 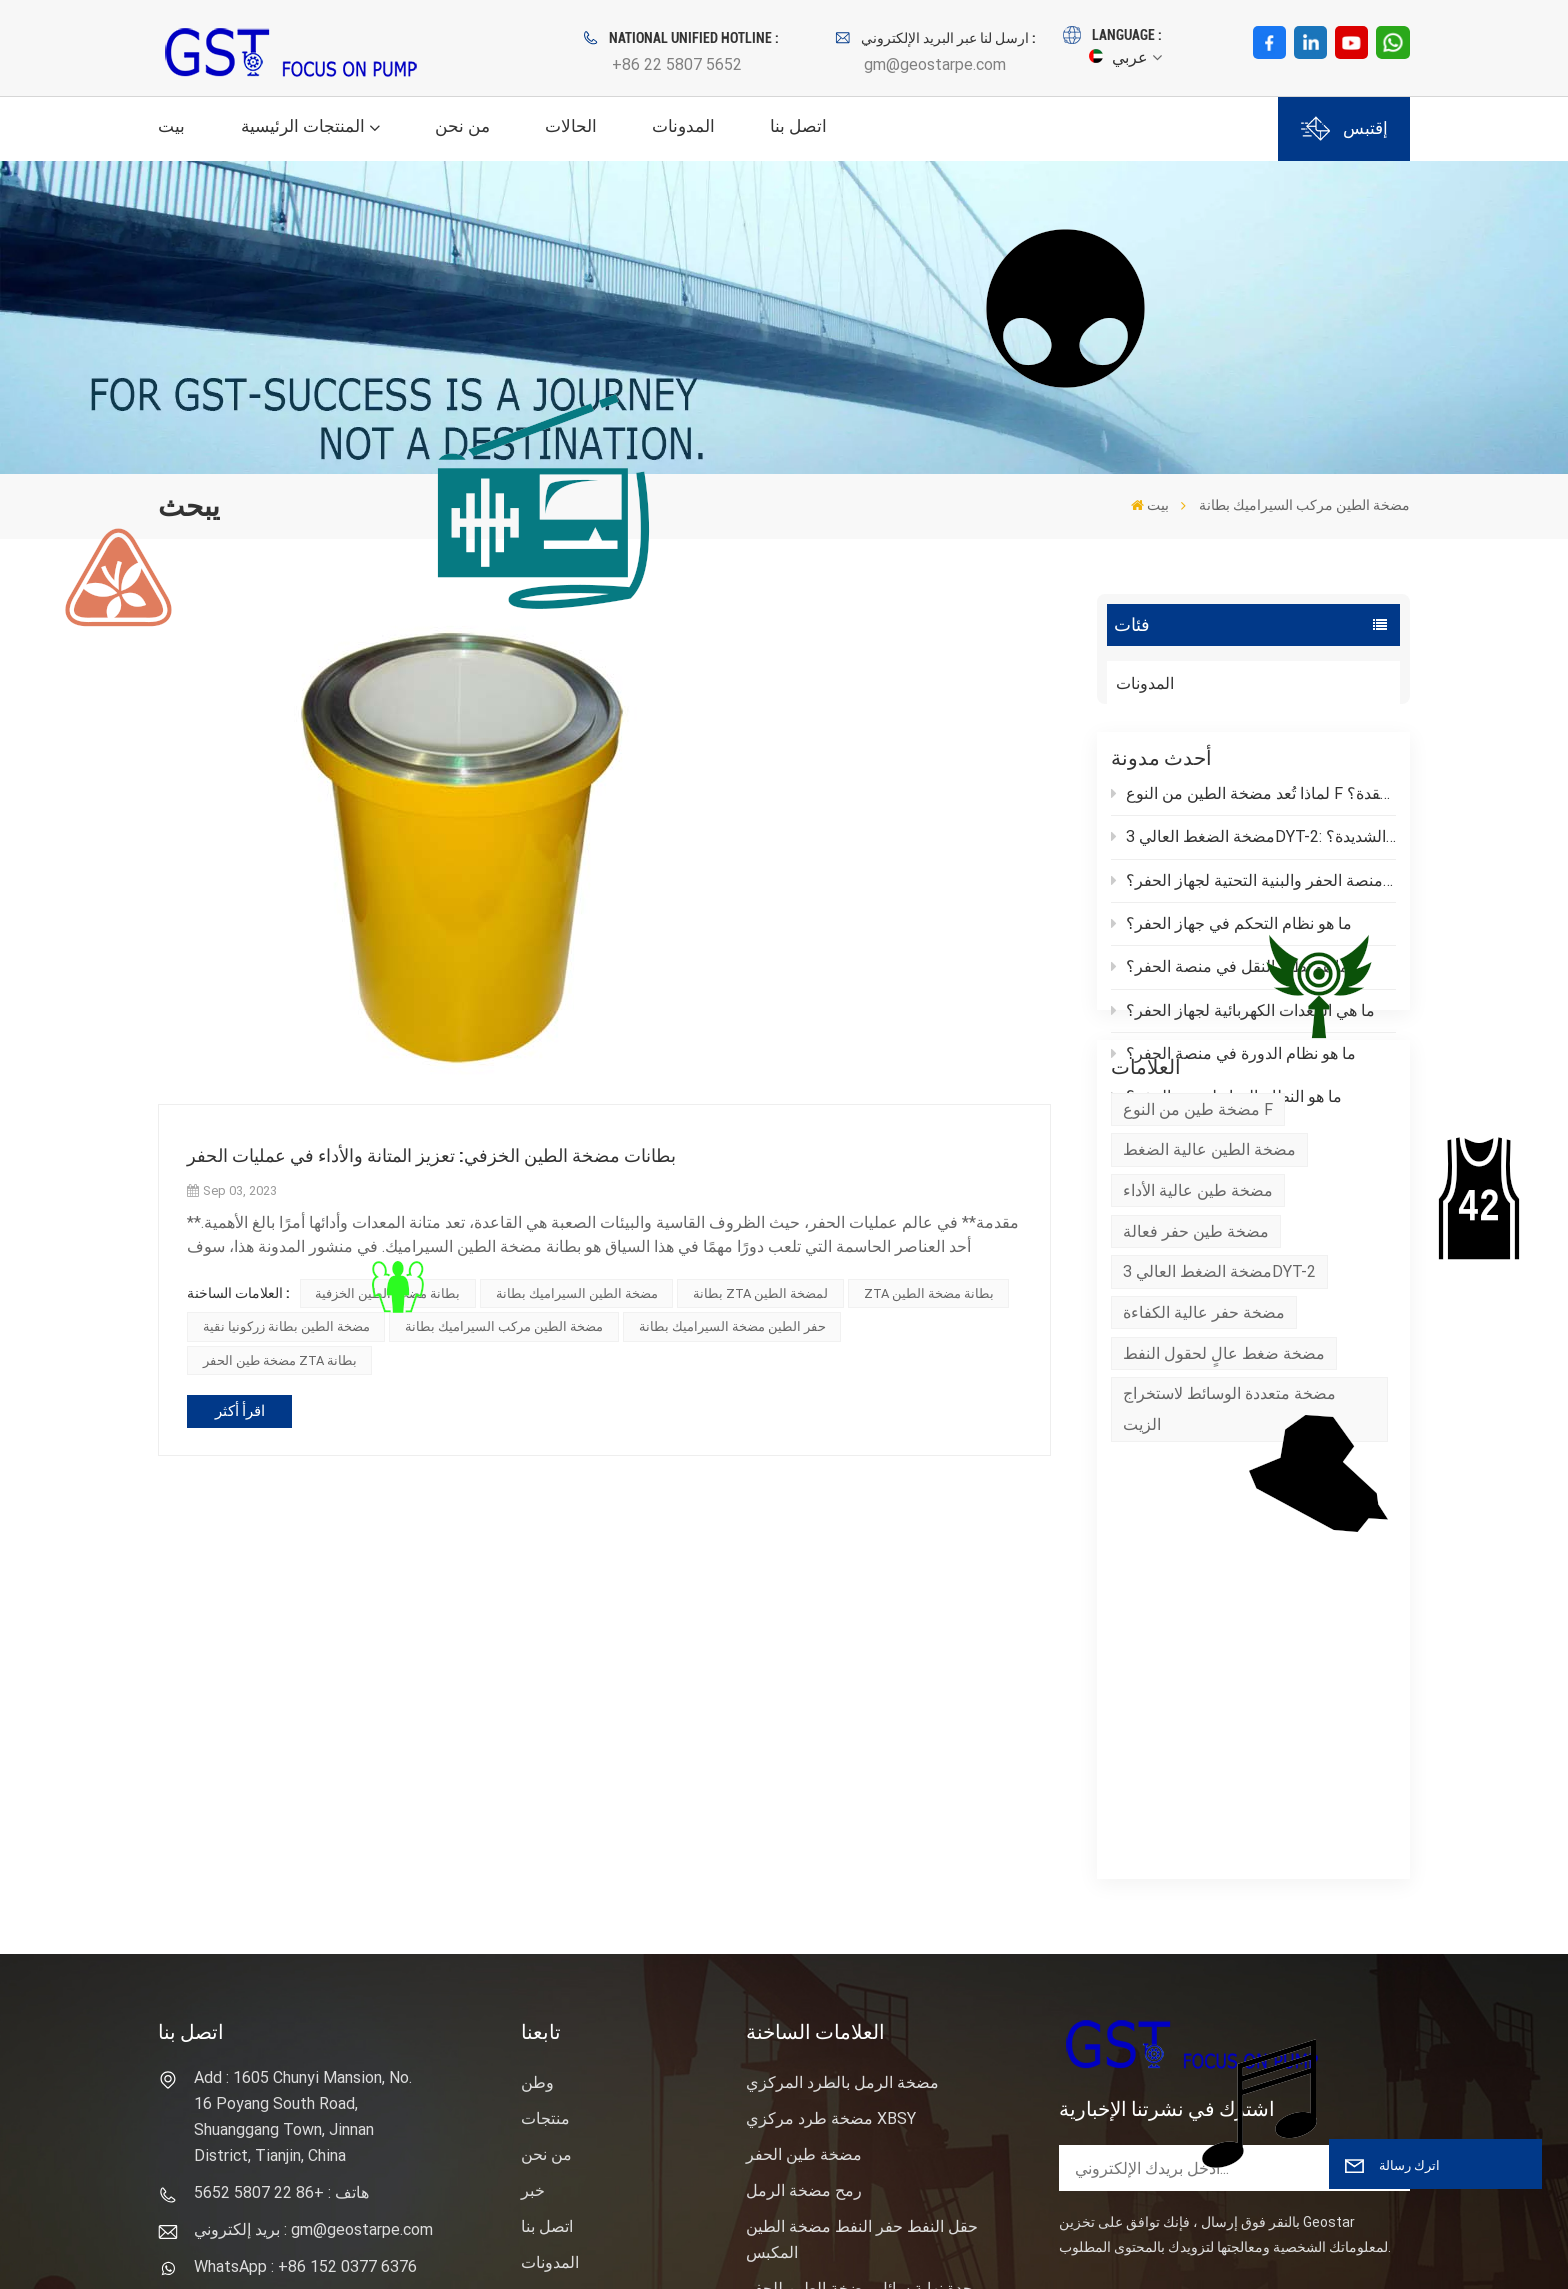 I want to click on warning about environmental or ecological impact, so click(x=118, y=582).